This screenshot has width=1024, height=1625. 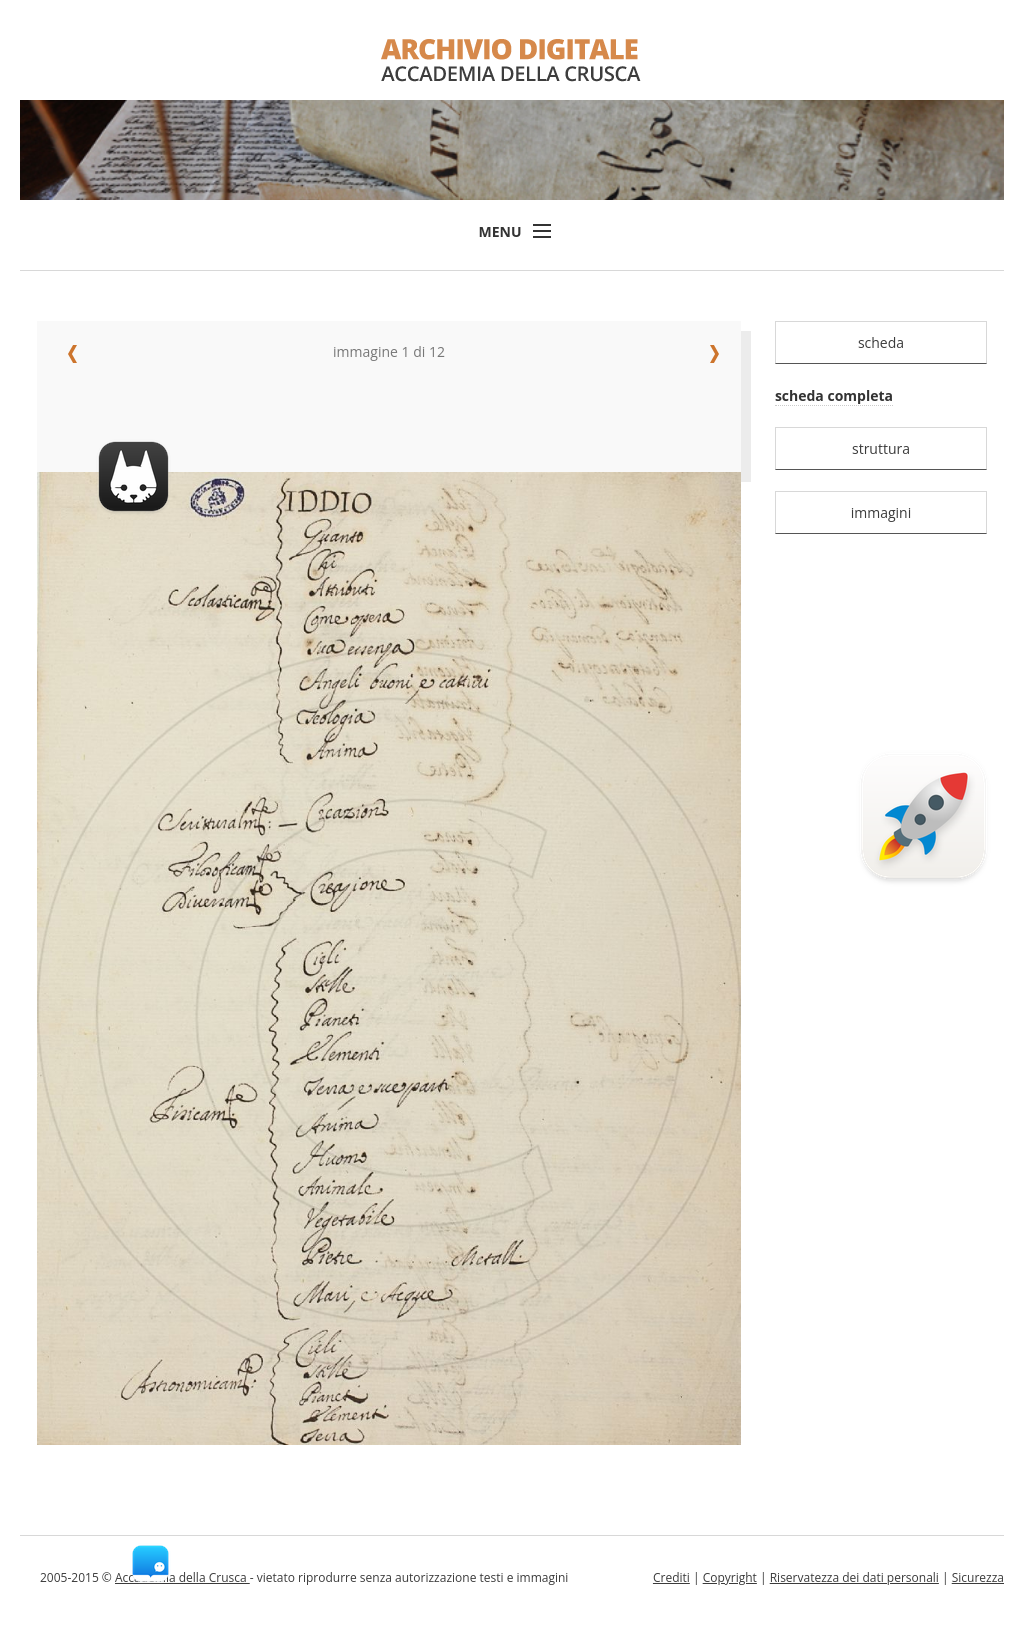 What do you see at coordinates (133, 476) in the screenshot?
I see `launch the stray video game app` at bounding box center [133, 476].